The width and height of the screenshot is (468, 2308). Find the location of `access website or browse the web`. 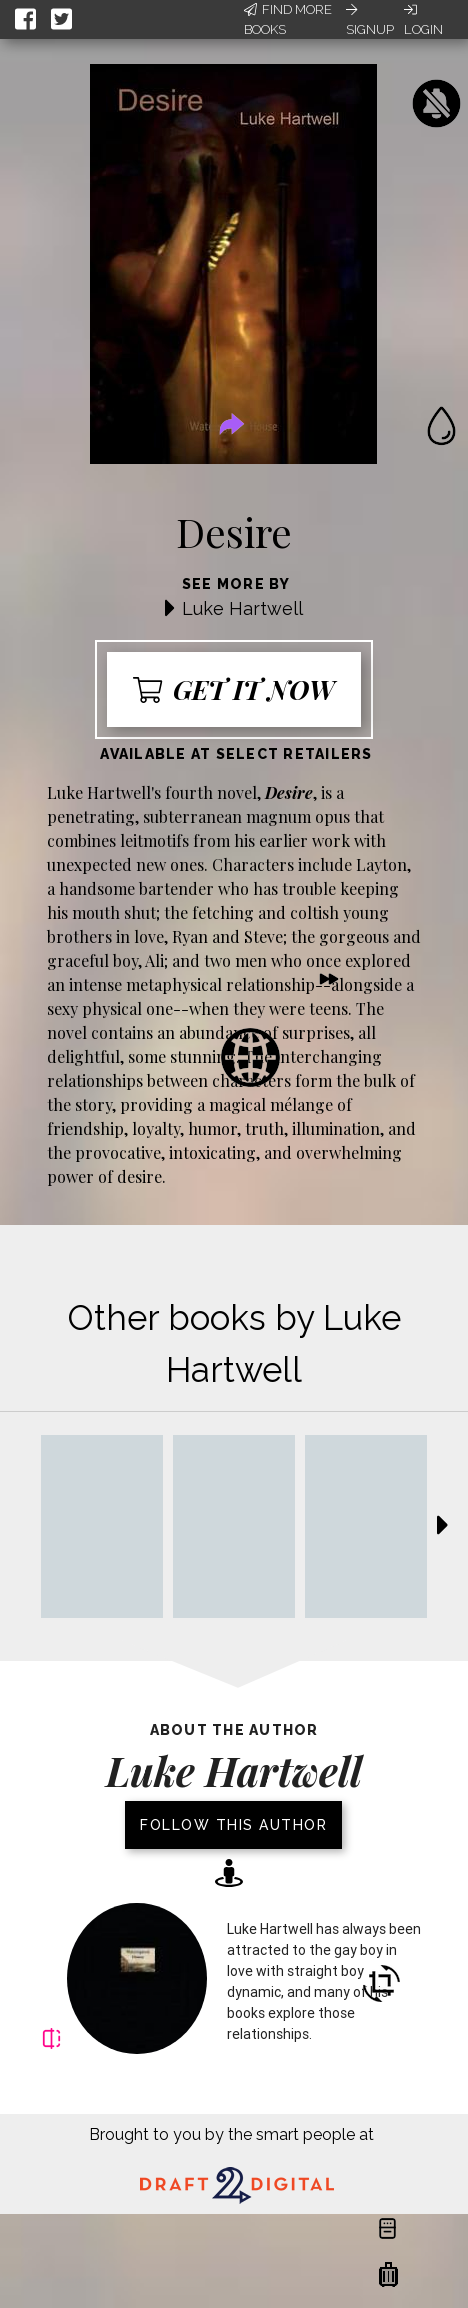

access website or browse the web is located at coordinates (250, 1057).